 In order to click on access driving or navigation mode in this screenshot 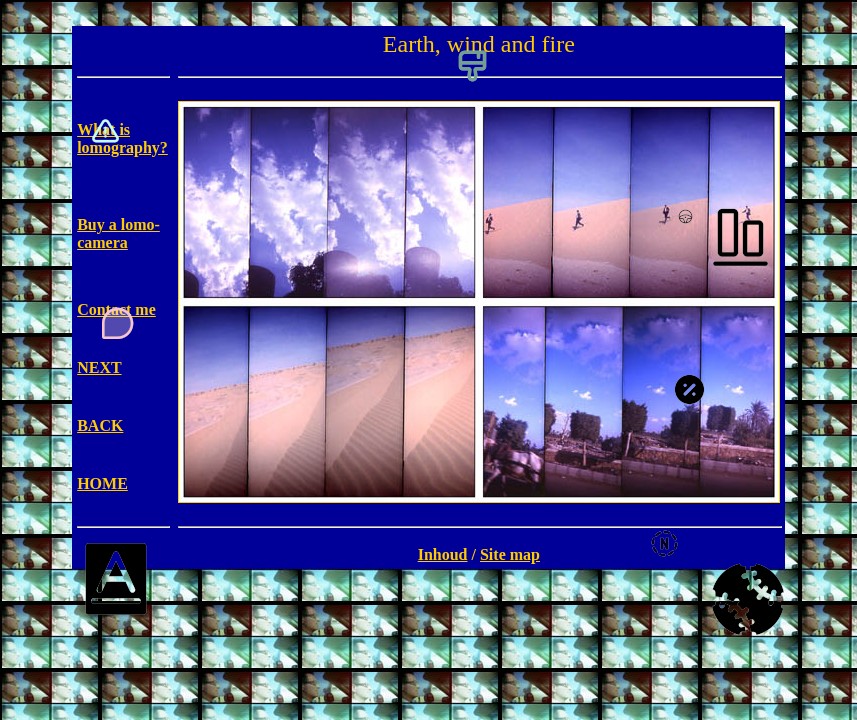, I will do `click(685, 216)`.